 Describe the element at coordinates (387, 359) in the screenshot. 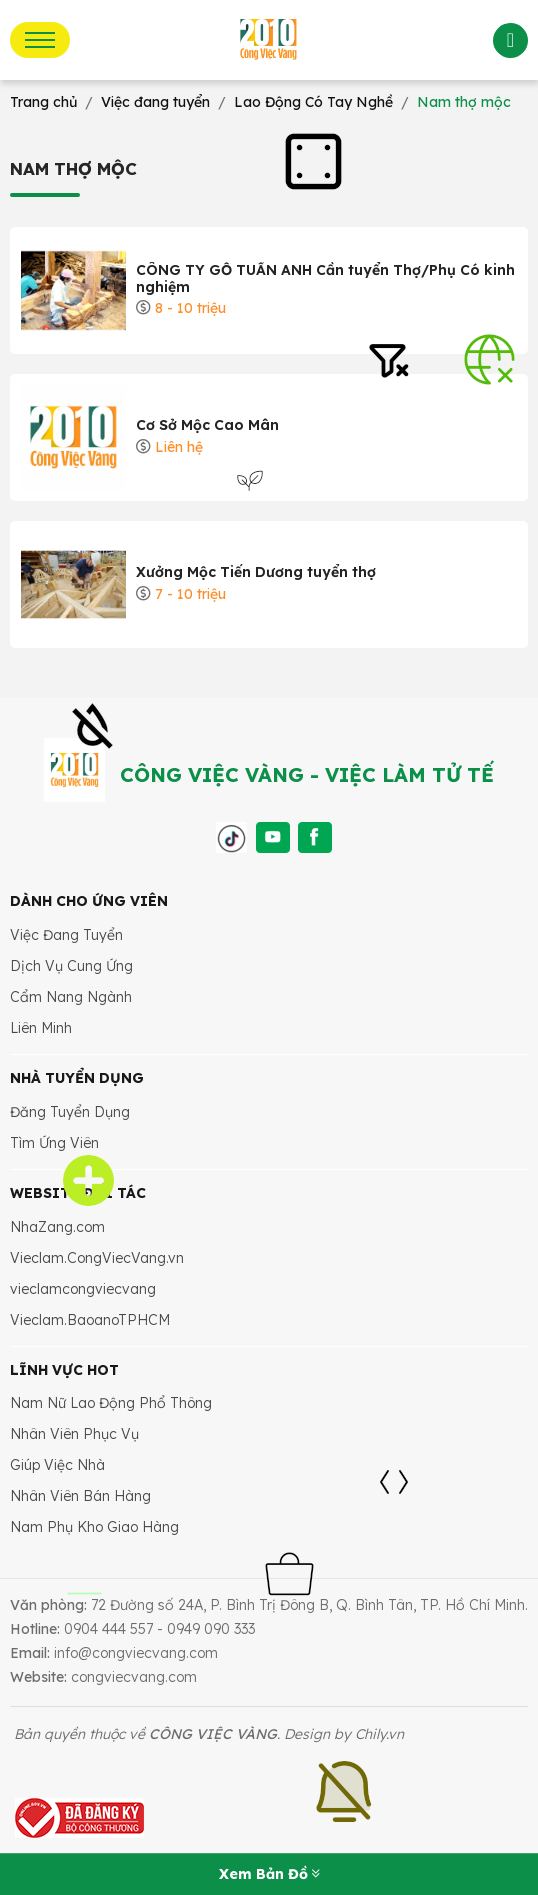

I see `clear all filters` at that location.